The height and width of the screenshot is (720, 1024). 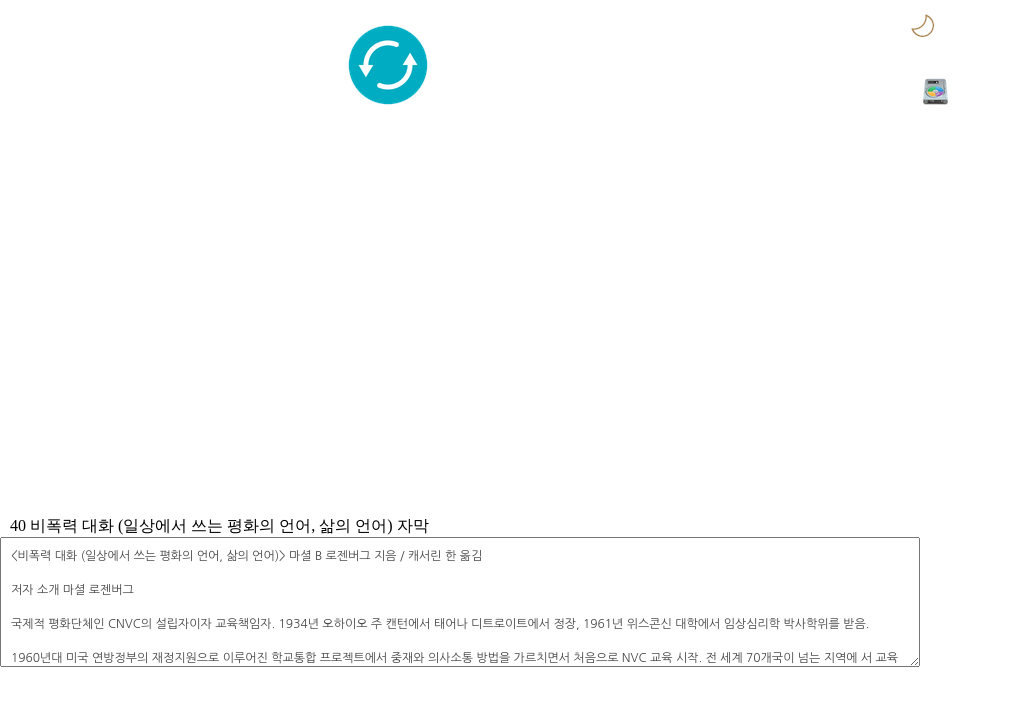 I want to click on view disk partitions on a multi-partition drive, so click(x=935, y=91).